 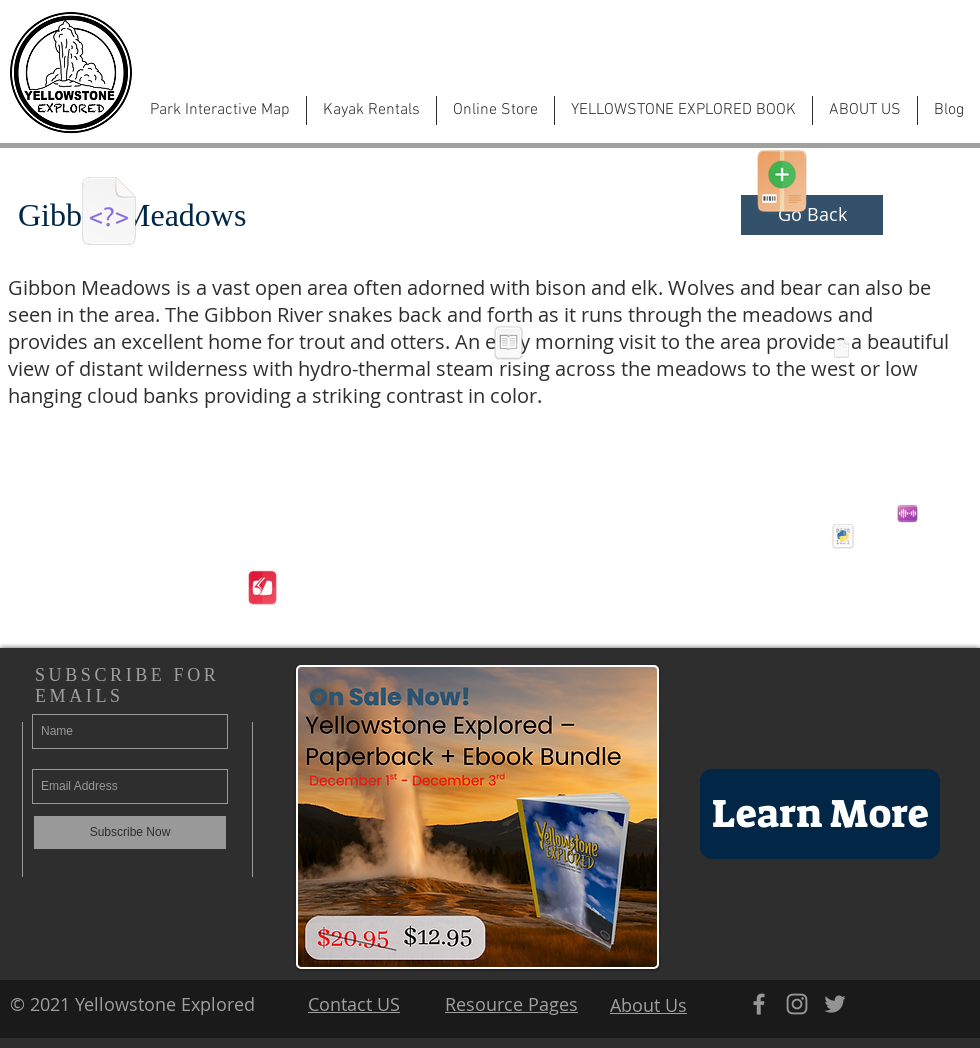 I want to click on indicates an empty or zero-byte file, so click(x=841, y=348).